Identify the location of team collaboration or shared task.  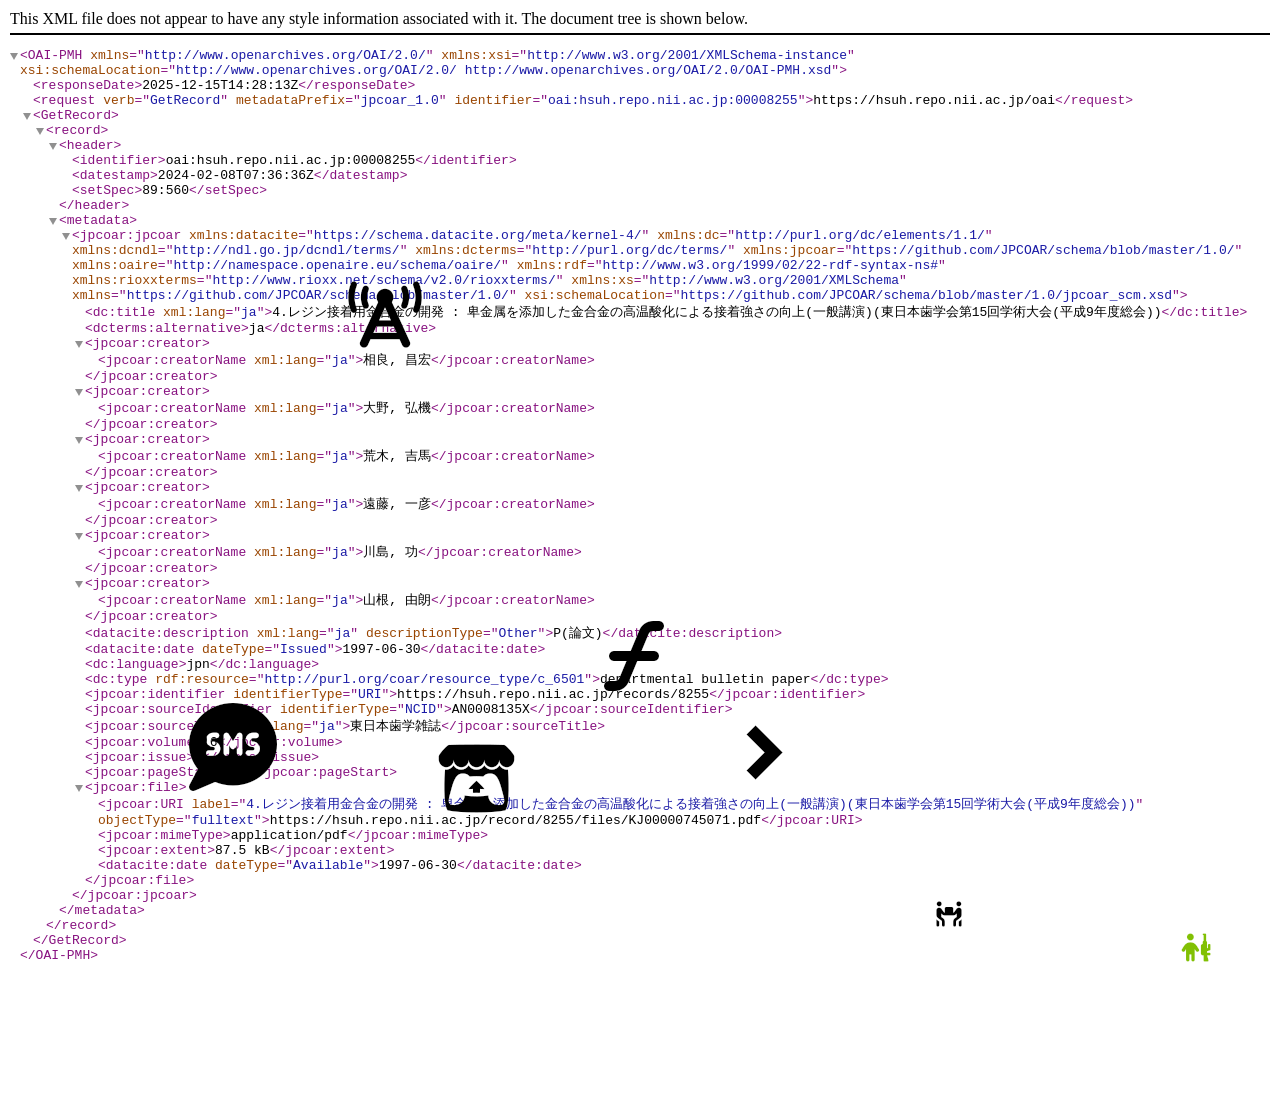
(949, 914).